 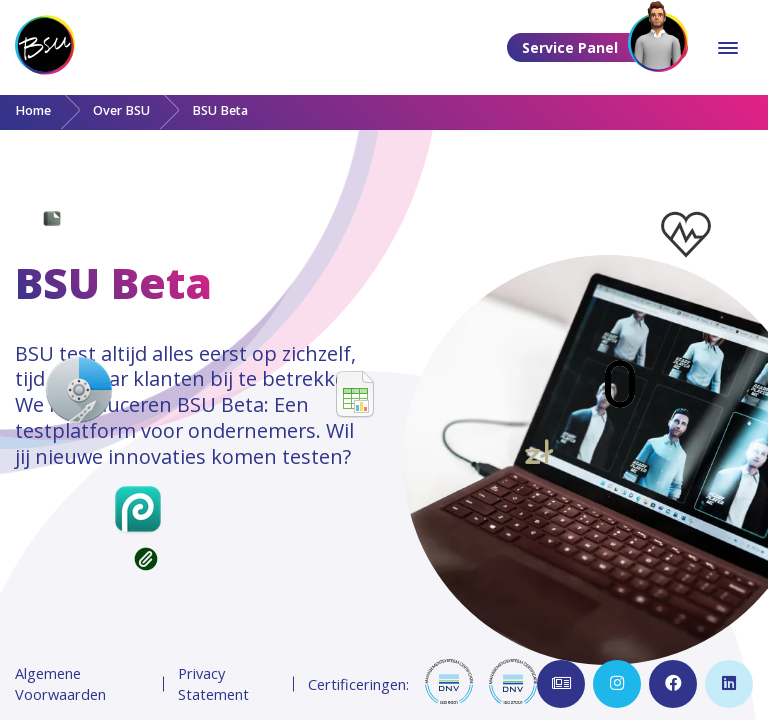 What do you see at coordinates (620, 384) in the screenshot?
I see `set exposure compensation to zero` at bounding box center [620, 384].